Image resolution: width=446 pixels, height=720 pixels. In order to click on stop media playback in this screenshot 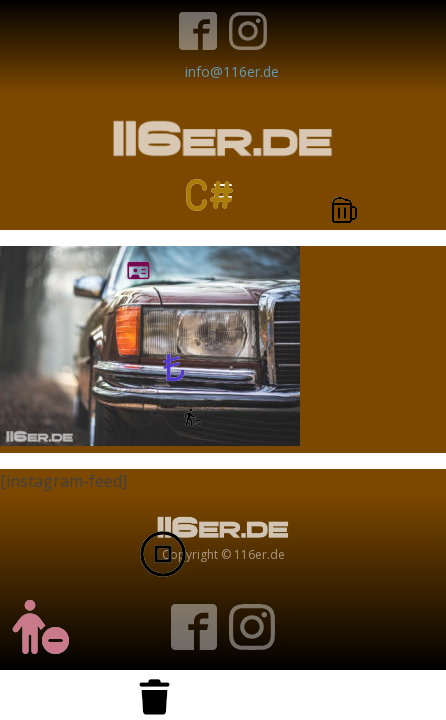, I will do `click(163, 554)`.